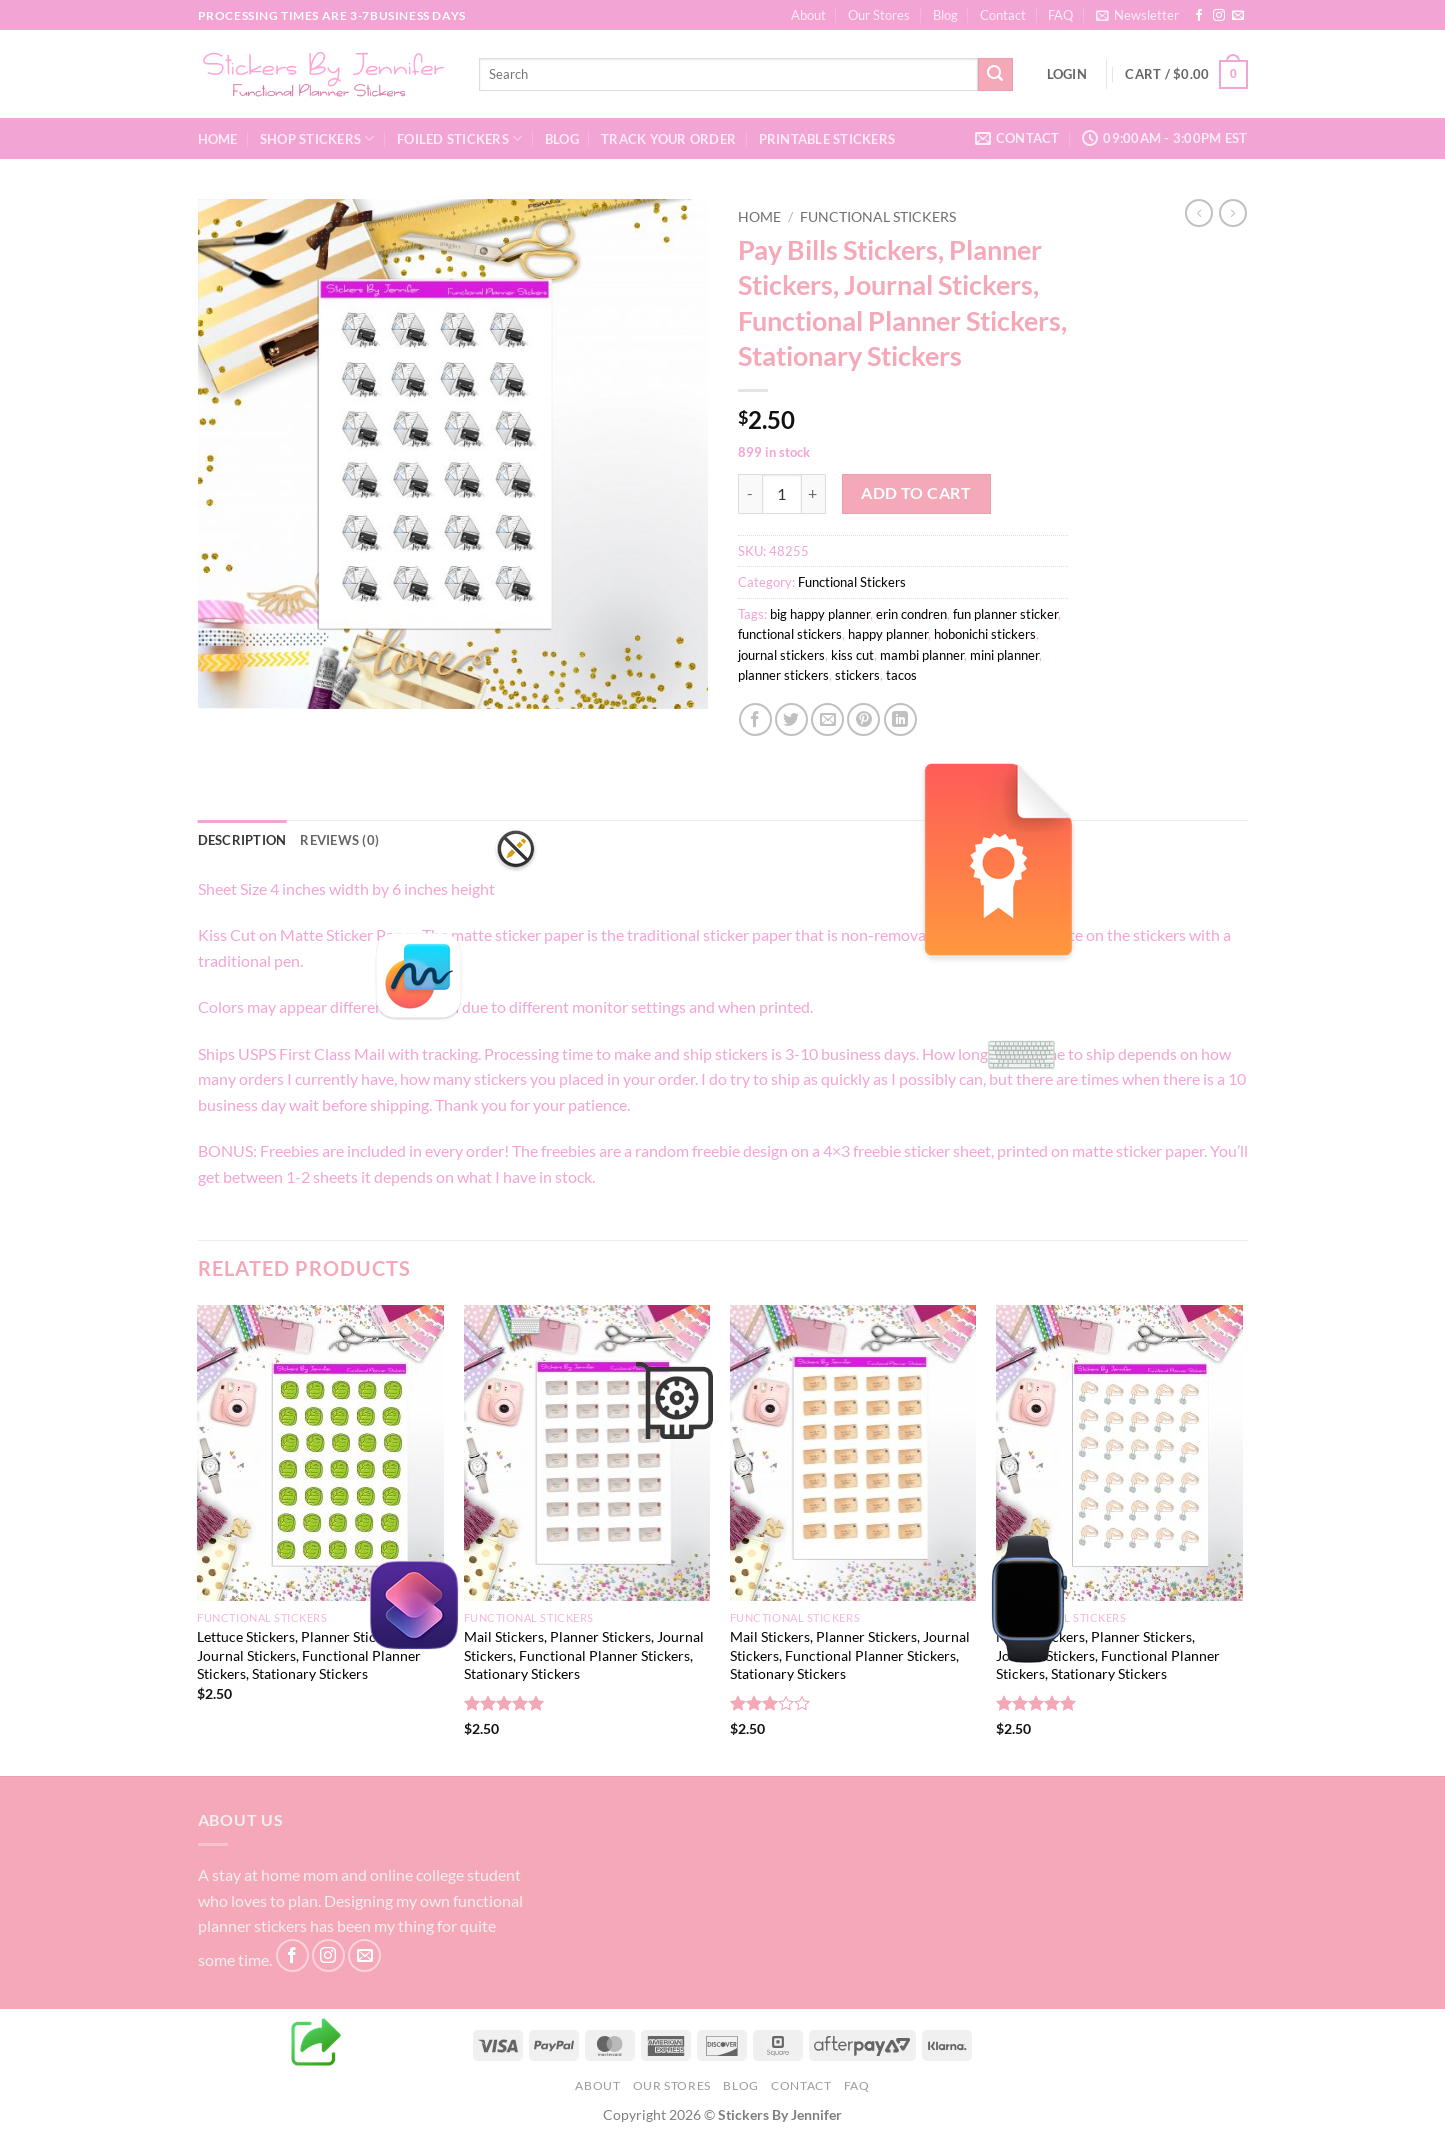  I want to click on view graphics card information, so click(674, 1400).